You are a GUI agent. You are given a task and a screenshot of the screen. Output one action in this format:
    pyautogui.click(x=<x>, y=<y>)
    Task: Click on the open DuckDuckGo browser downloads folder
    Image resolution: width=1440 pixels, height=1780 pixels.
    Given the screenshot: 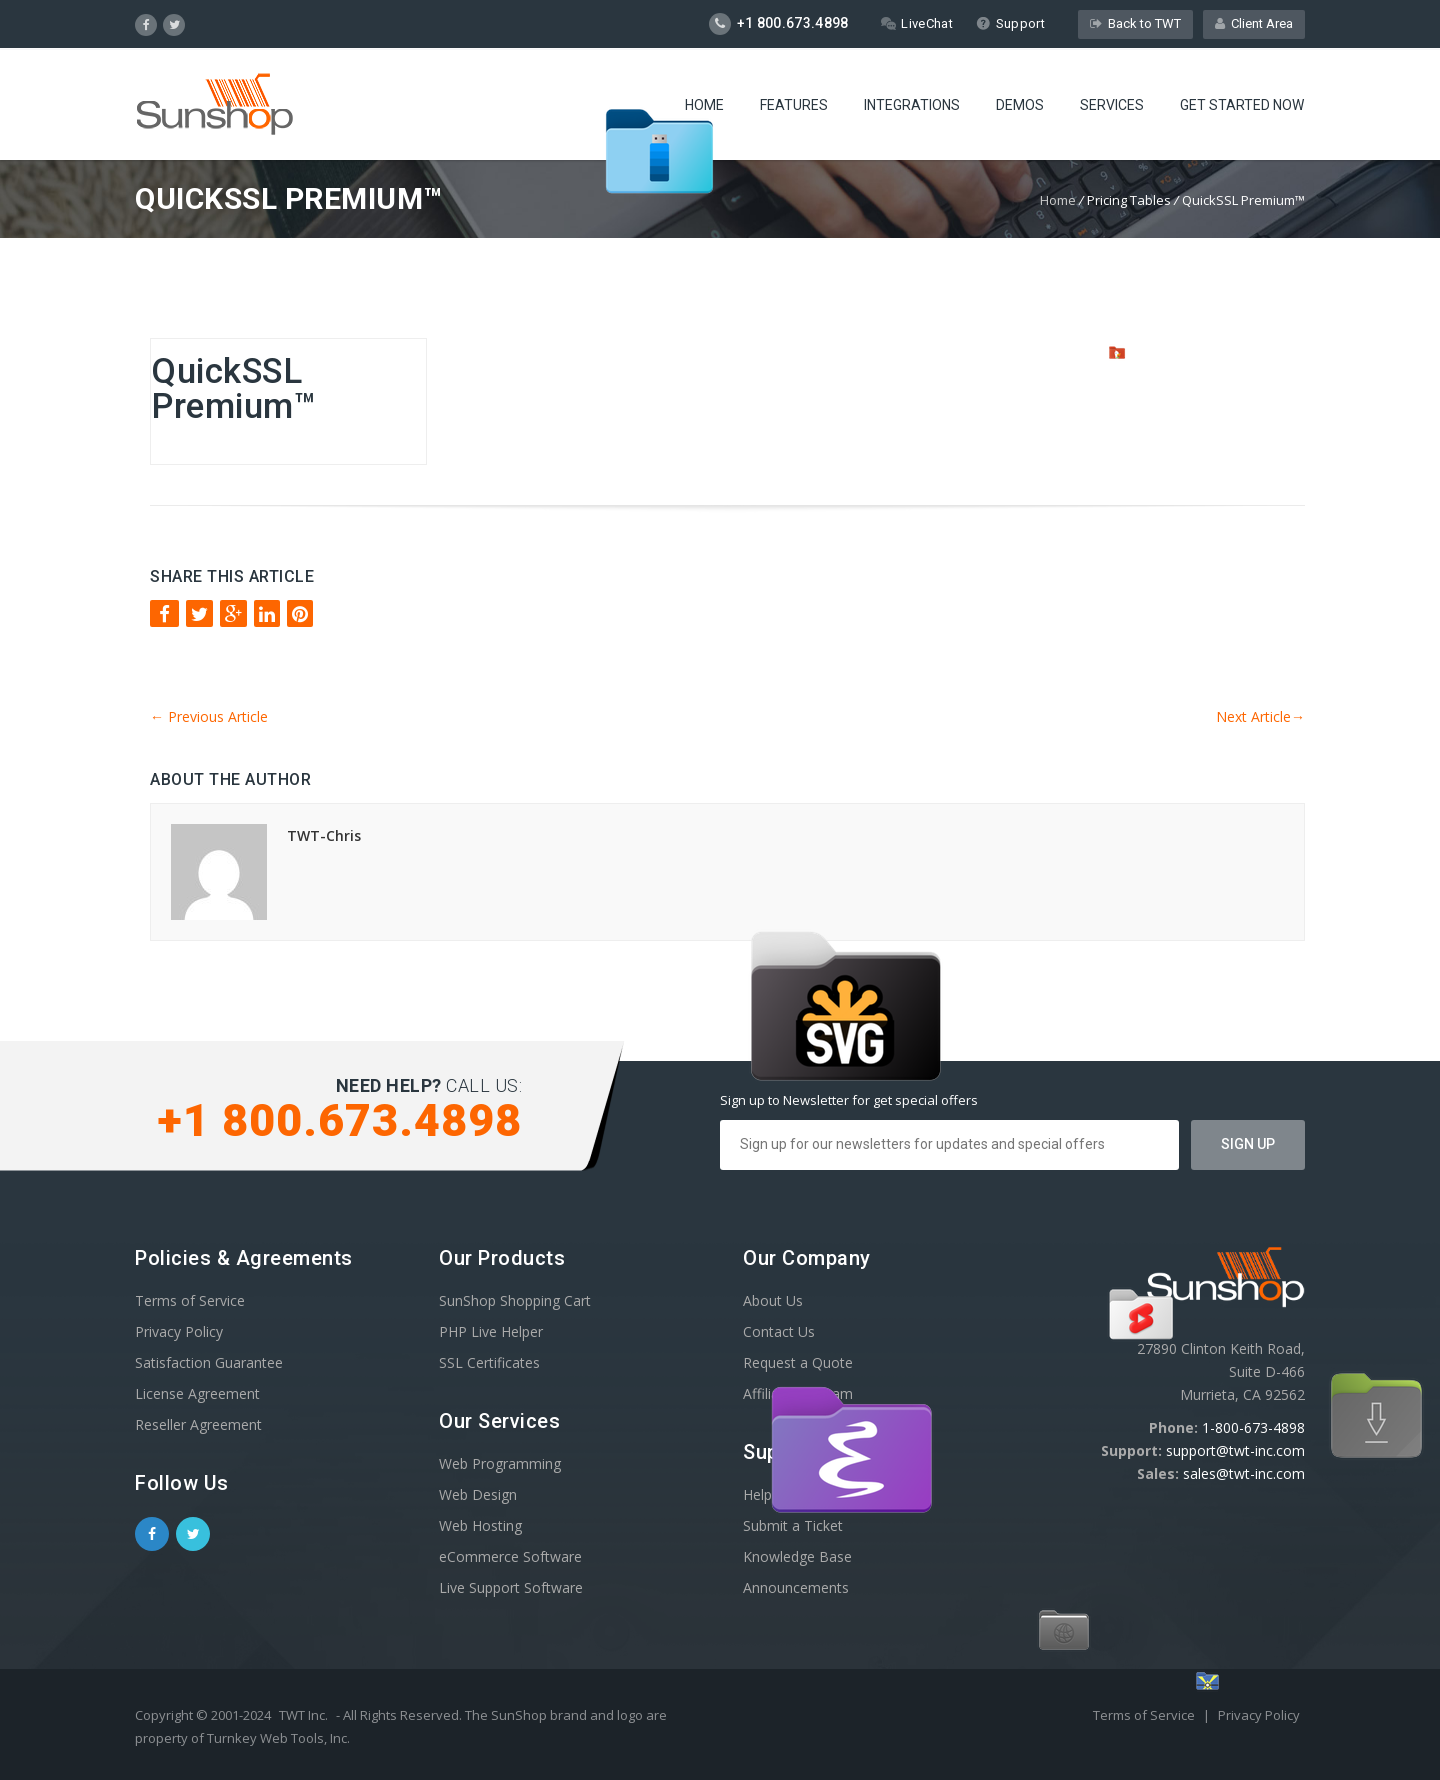 What is the action you would take?
    pyautogui.click(x=1117, y=353)
    